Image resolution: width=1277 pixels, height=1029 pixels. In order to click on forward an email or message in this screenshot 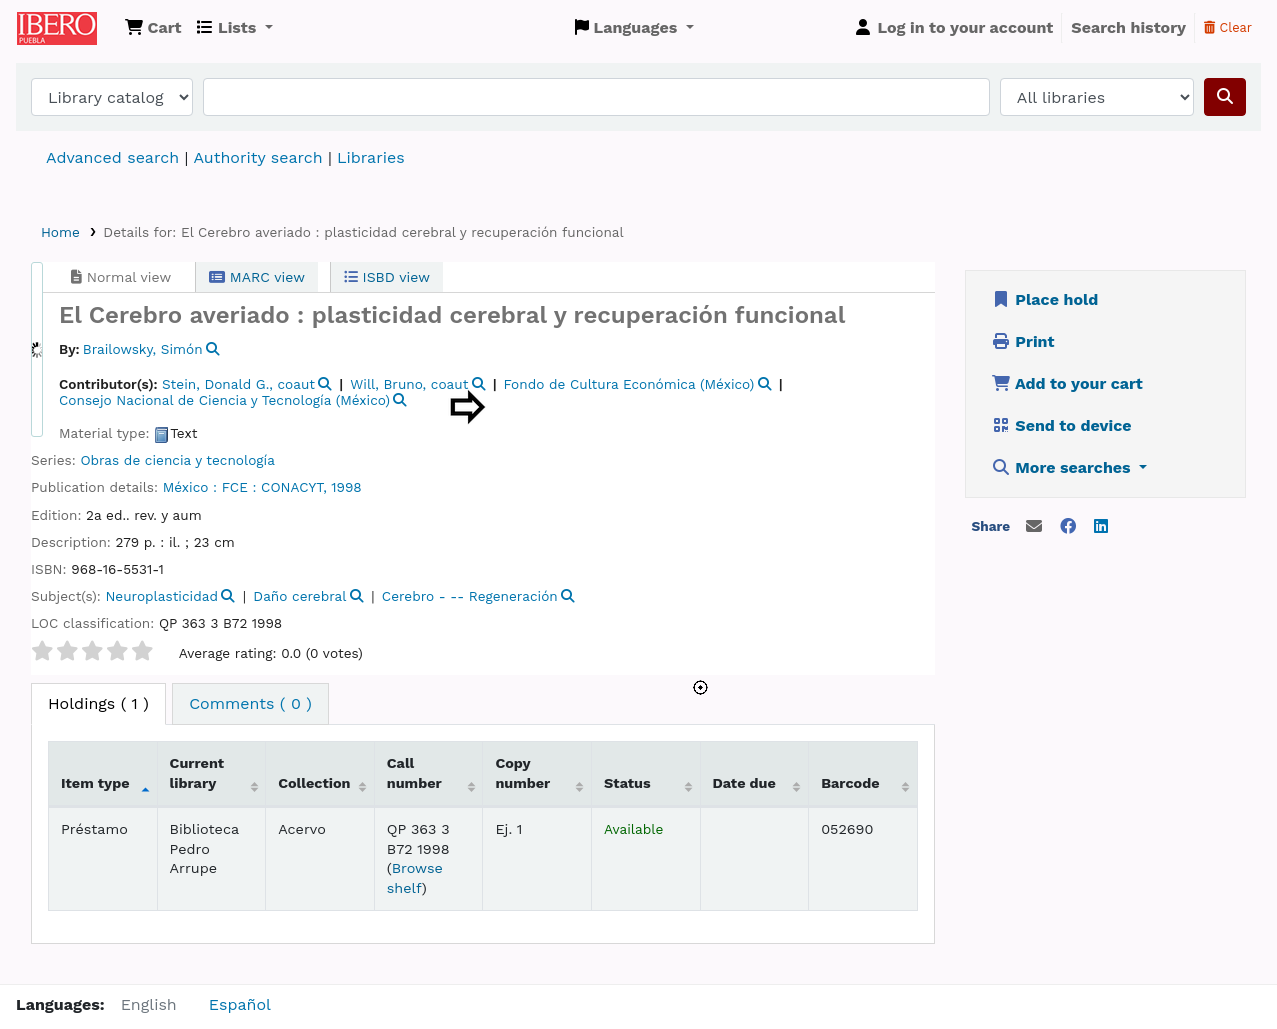, I will do `click(468, 407)`.